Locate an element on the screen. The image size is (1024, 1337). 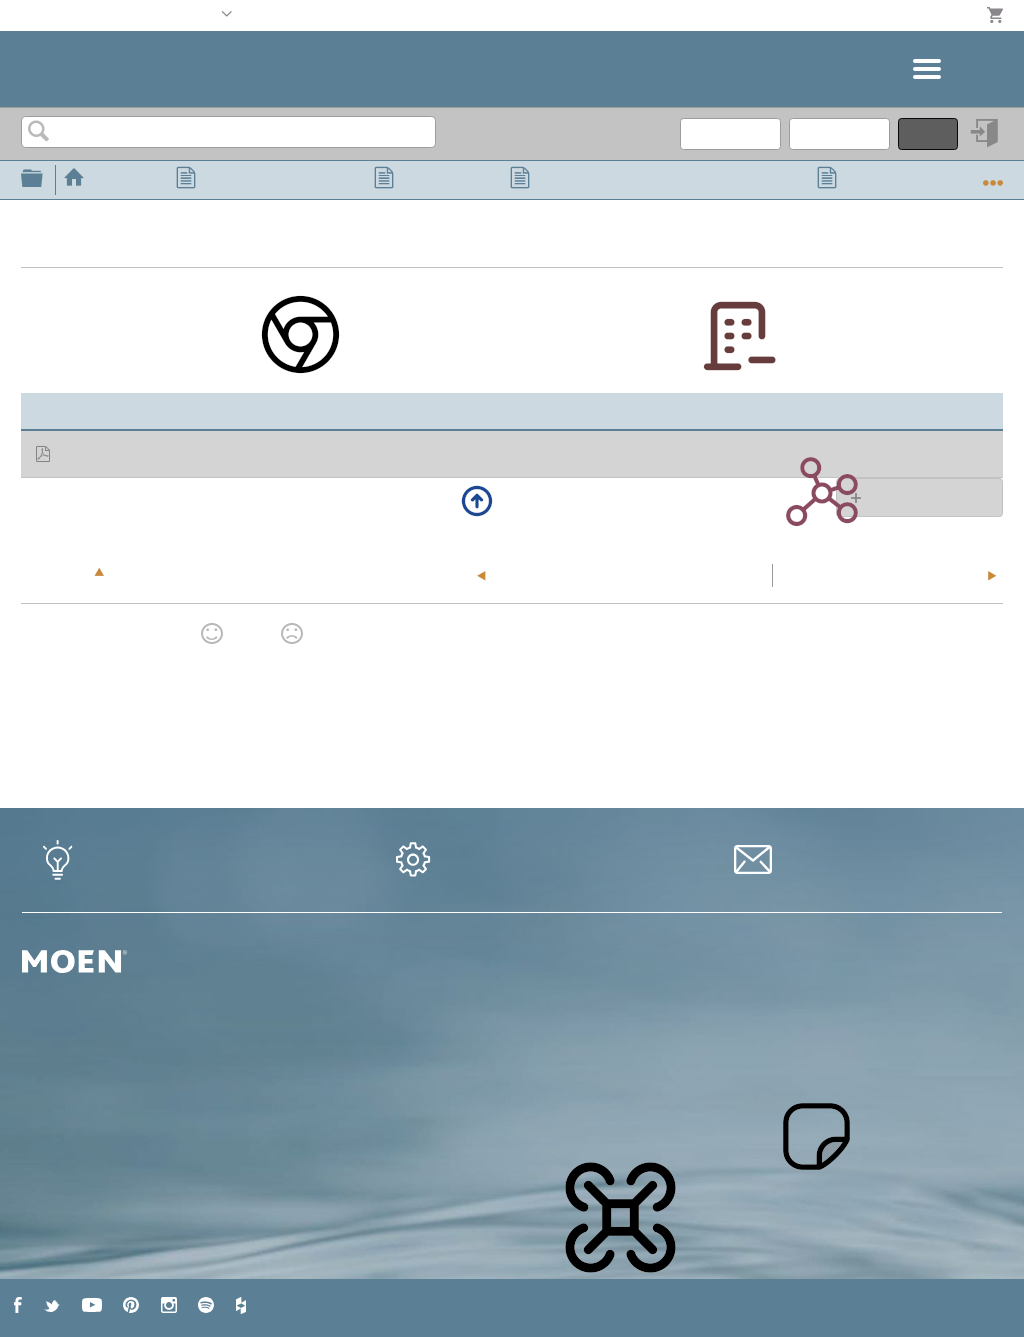
add a sticker to your message is located at coordinates (816, 1136).